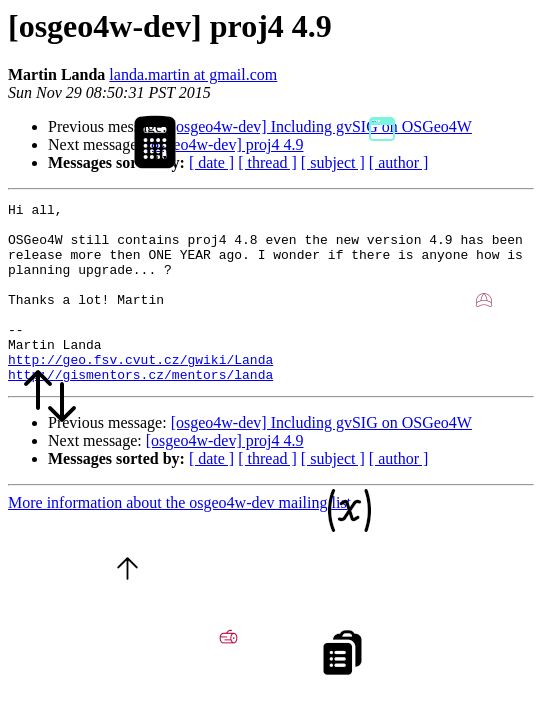 The height and width of the screenshot is (720, 542). I want to click on open the calculator app, so click(155, 142).